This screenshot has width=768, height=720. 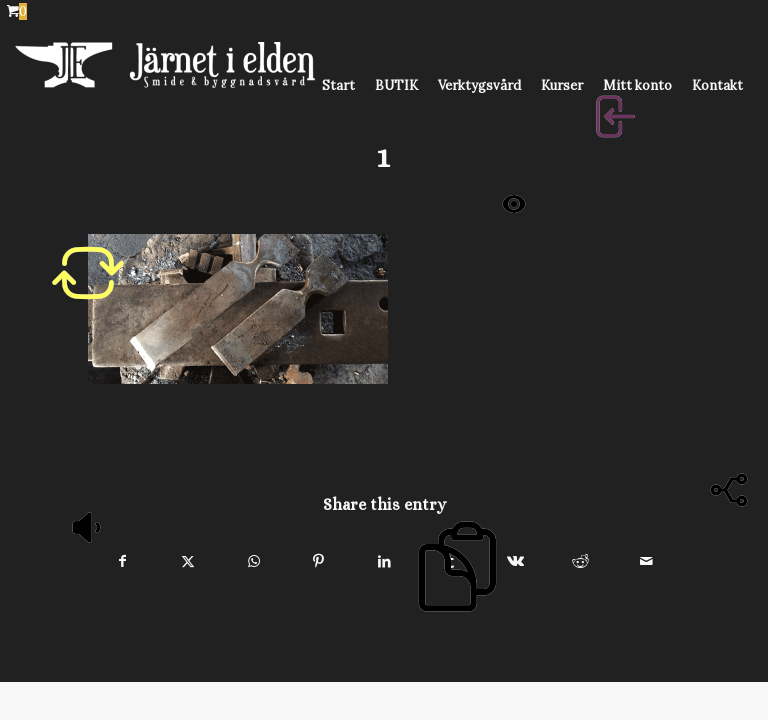 I want to click on copy content to clipboard, so click(x=457, y=566).